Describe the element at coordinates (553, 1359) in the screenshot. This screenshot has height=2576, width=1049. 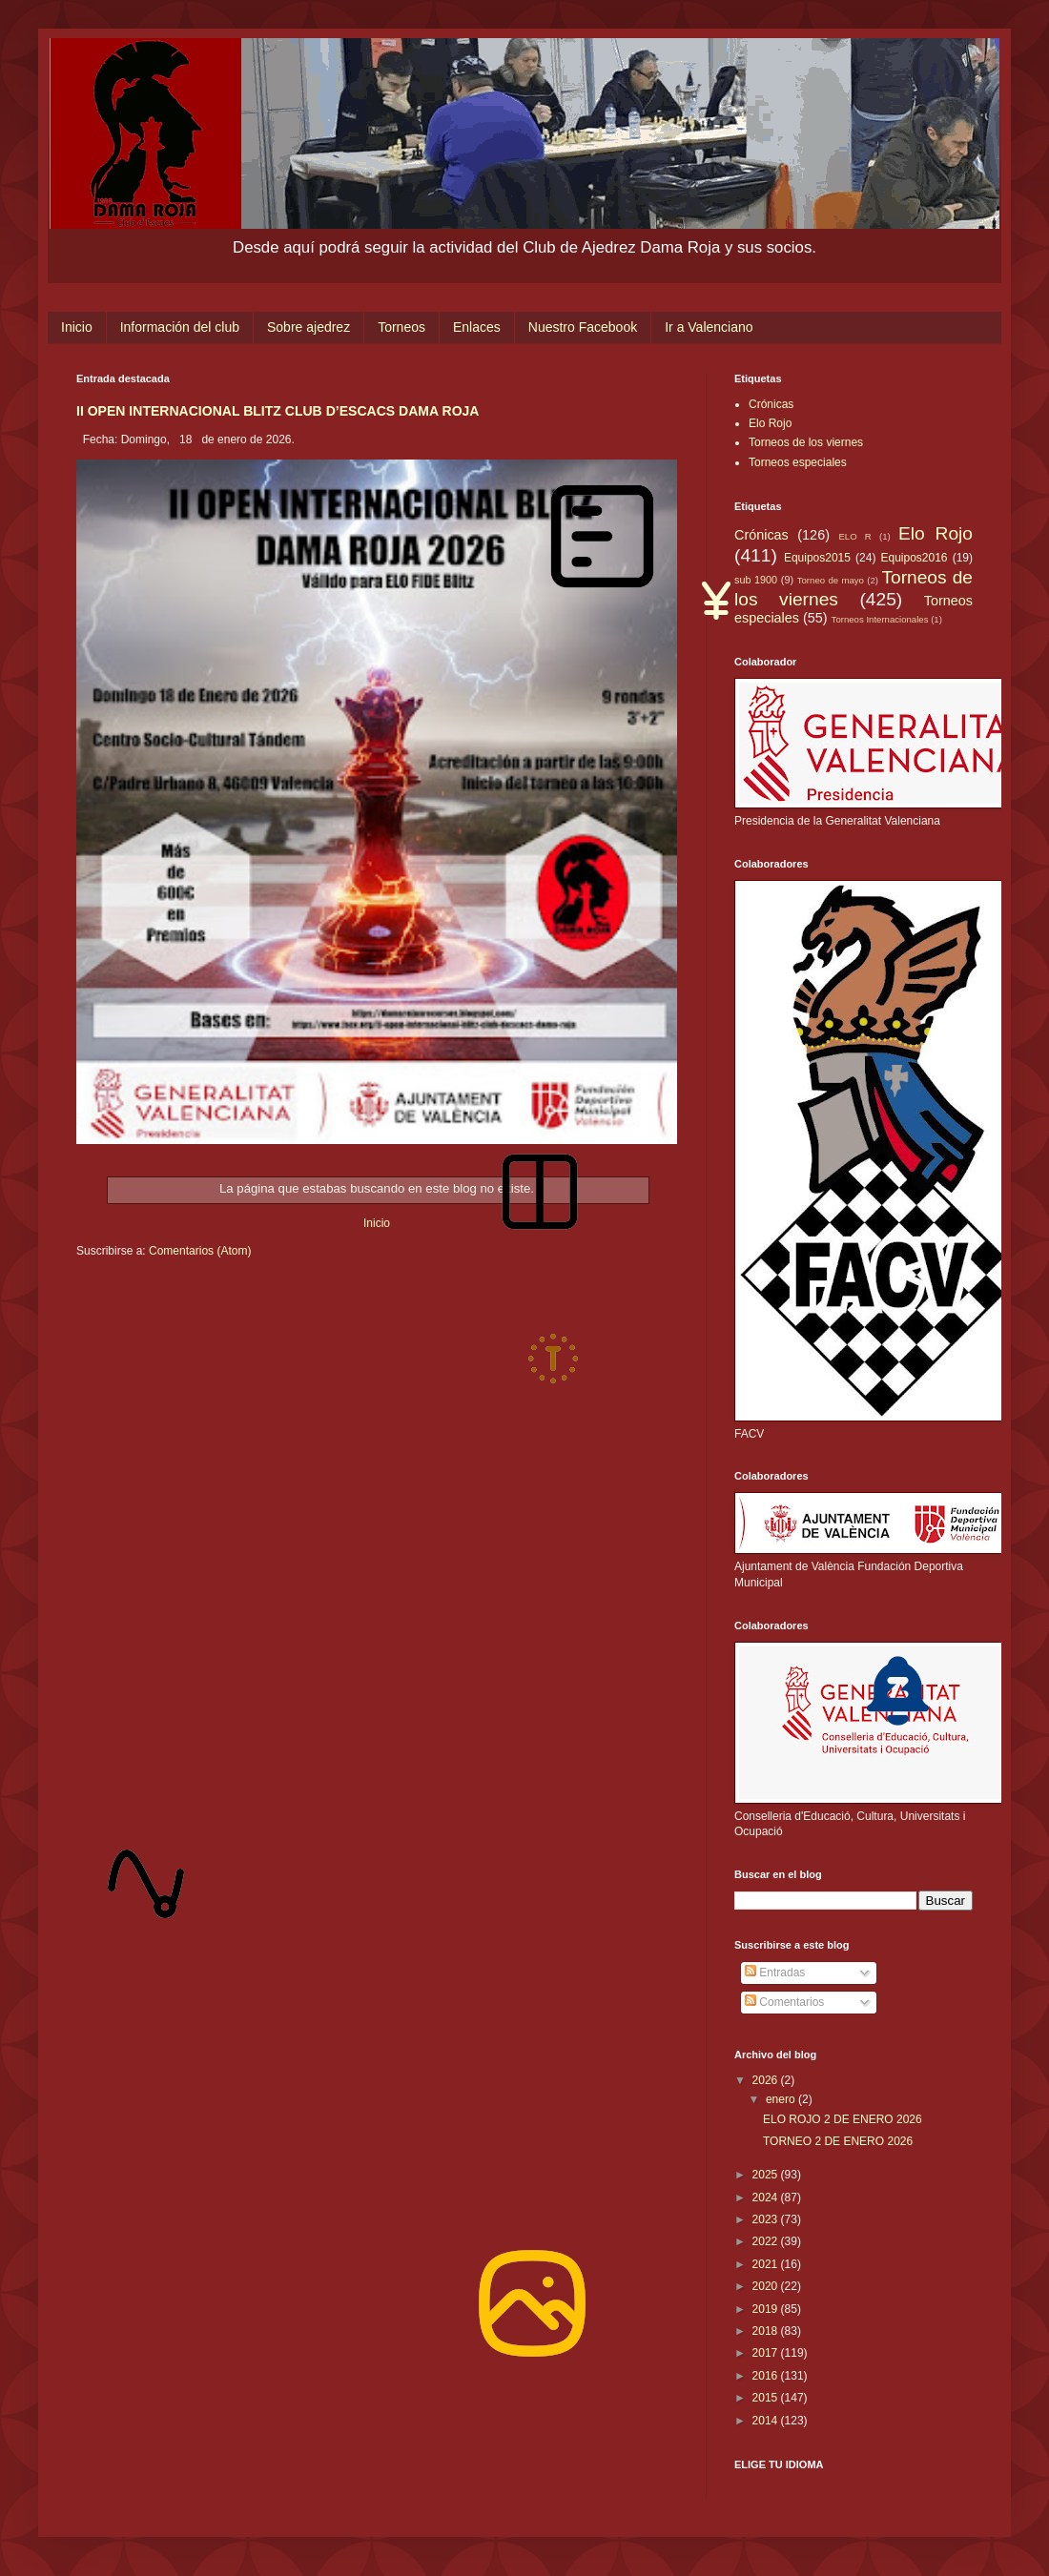
I see `indicates text formatting or typography options` at that location.